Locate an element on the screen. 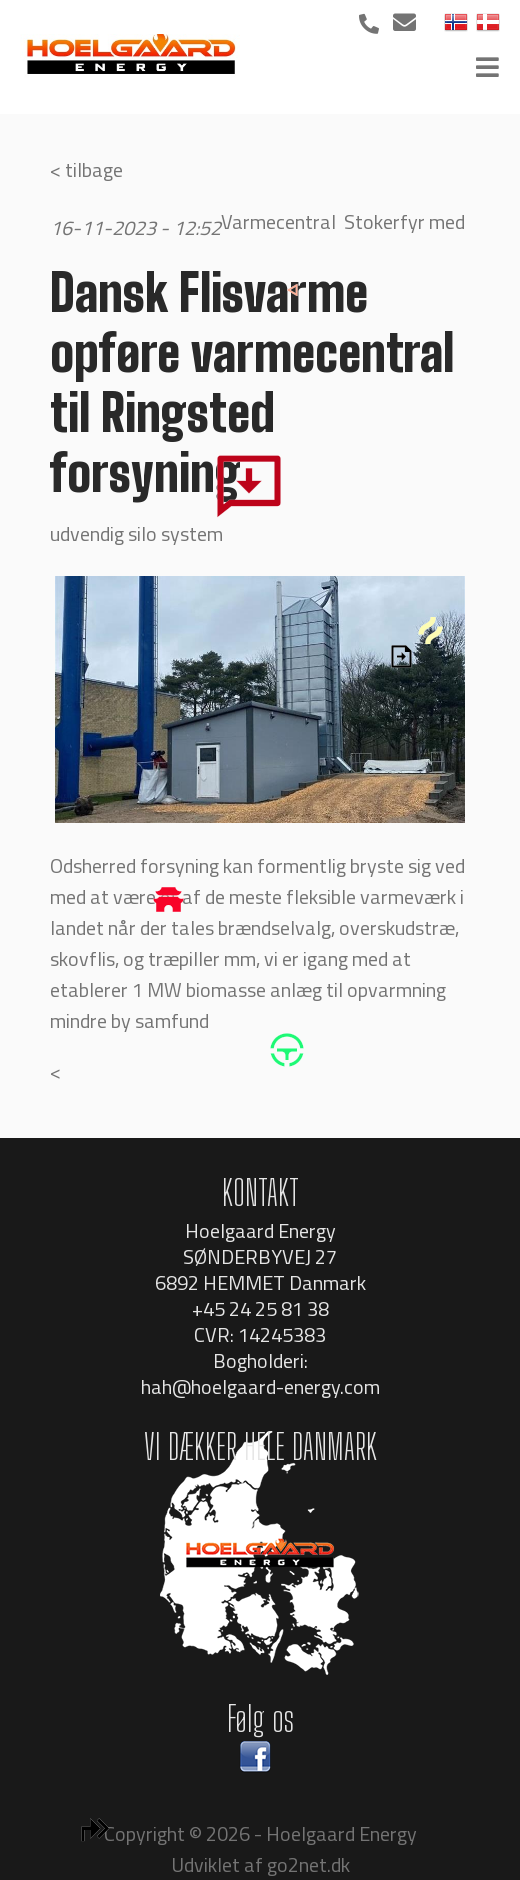 The height and width of the screenshot is (1880, 520). access historical landmarks or monuments is located at coordinates (168, 899).